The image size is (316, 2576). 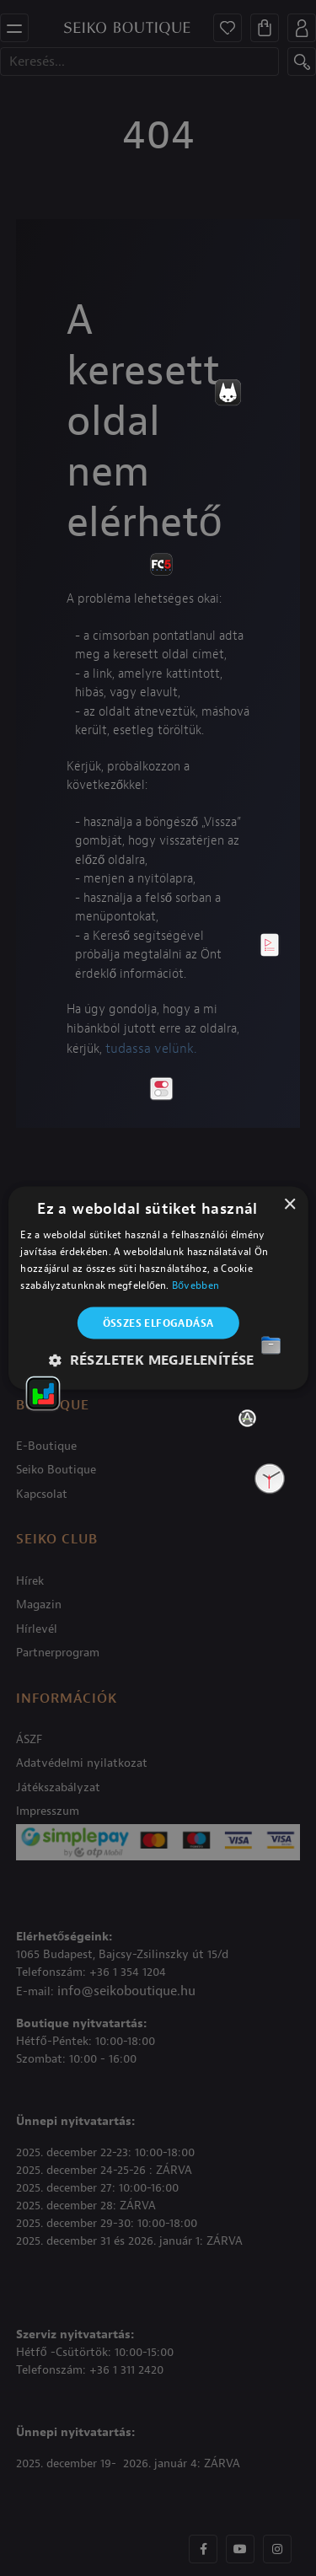 What do you see at coordinates (228, 392) in the screenshot?
I see `launch the stray video game app` at bounding box center [228, 392].